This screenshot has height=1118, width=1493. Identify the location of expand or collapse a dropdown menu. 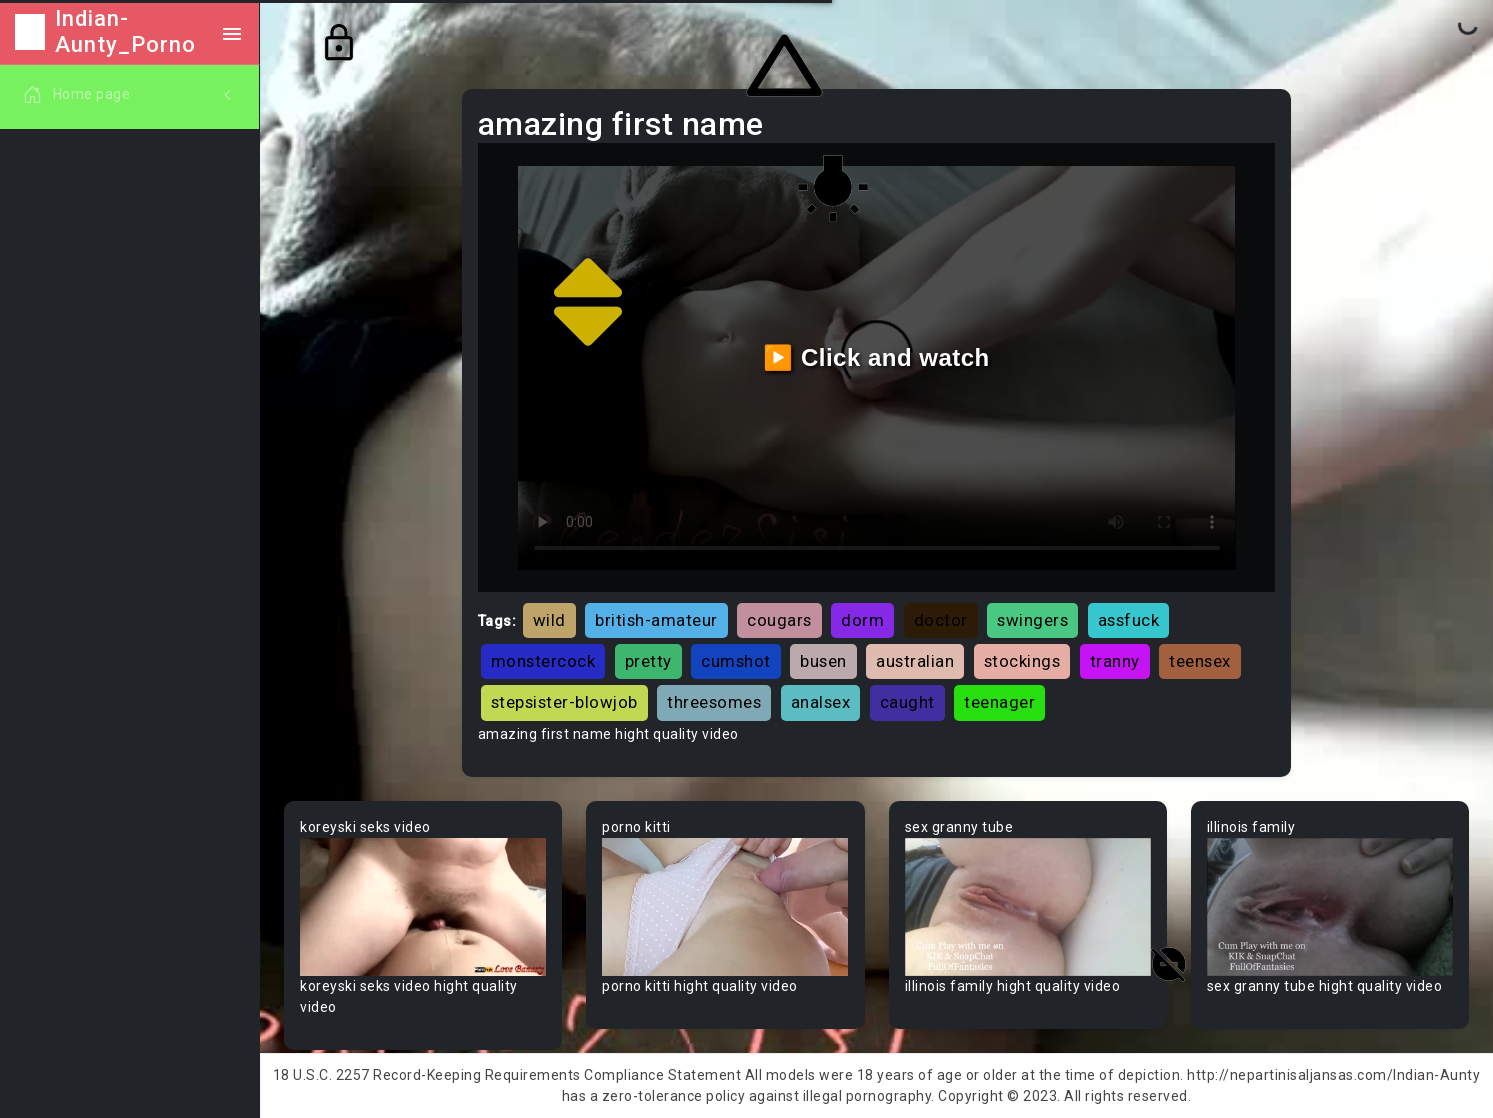
(588, 302).